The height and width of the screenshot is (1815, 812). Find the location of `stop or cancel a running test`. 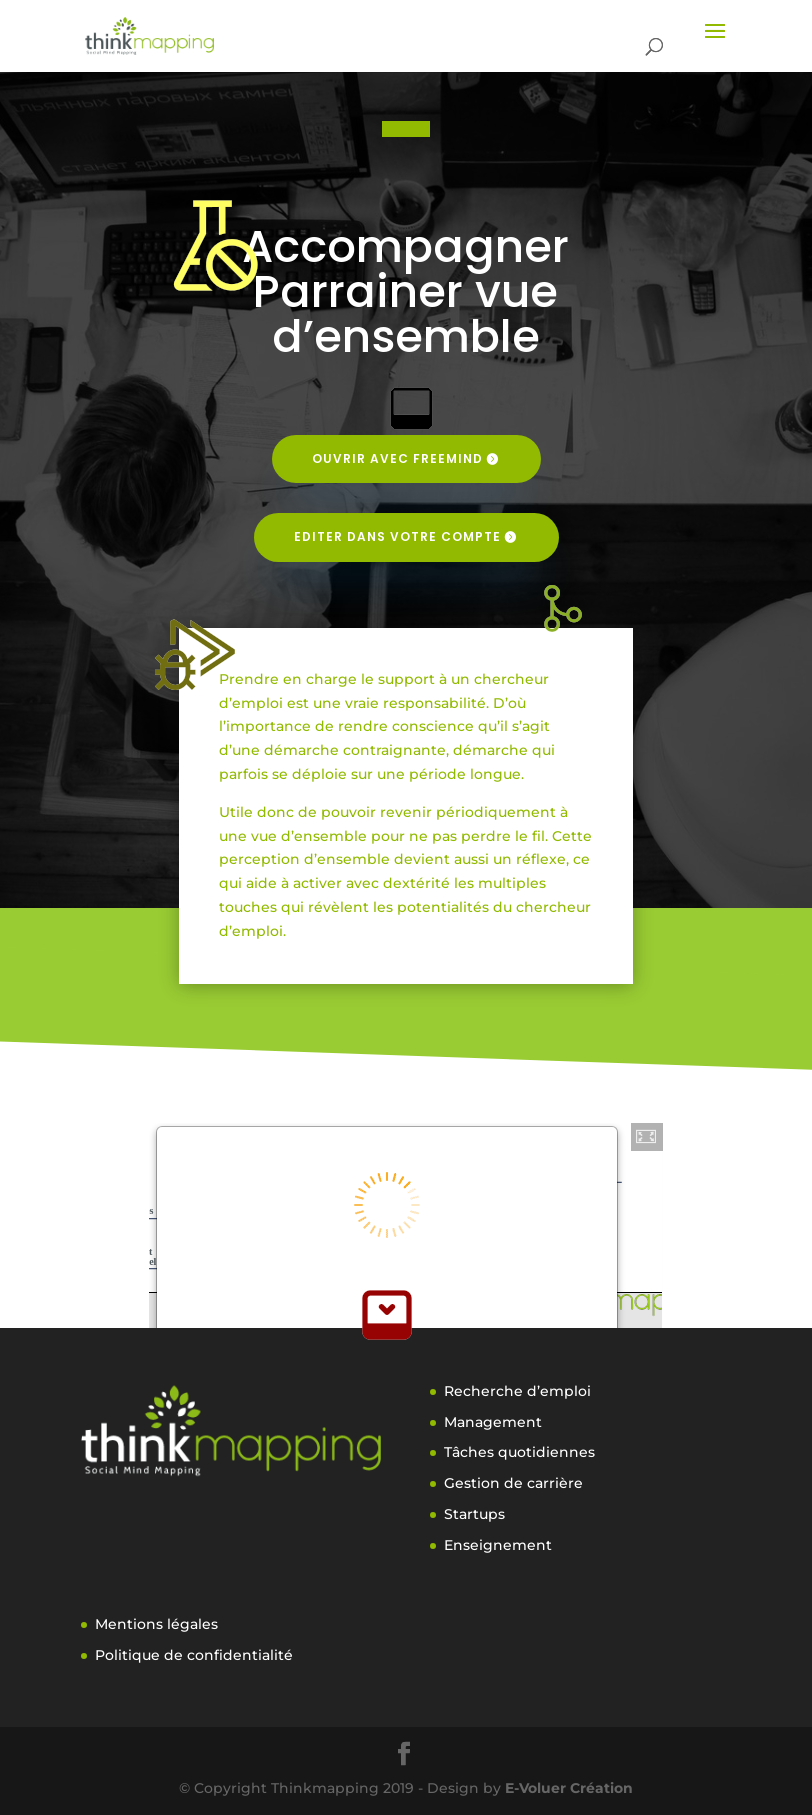

stop or cancel a running test is located at coordinates (212, 245).